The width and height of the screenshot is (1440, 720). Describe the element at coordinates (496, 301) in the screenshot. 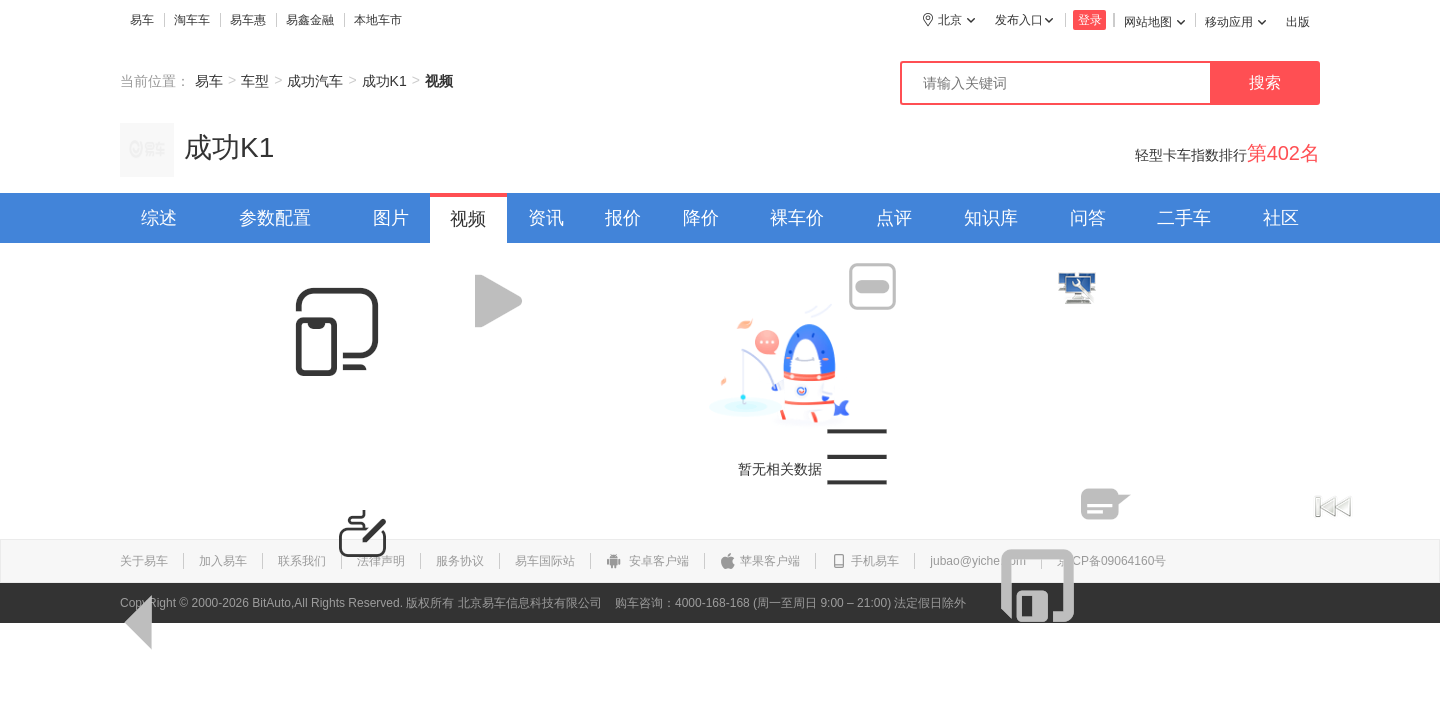

I see `start media playback` at that location.